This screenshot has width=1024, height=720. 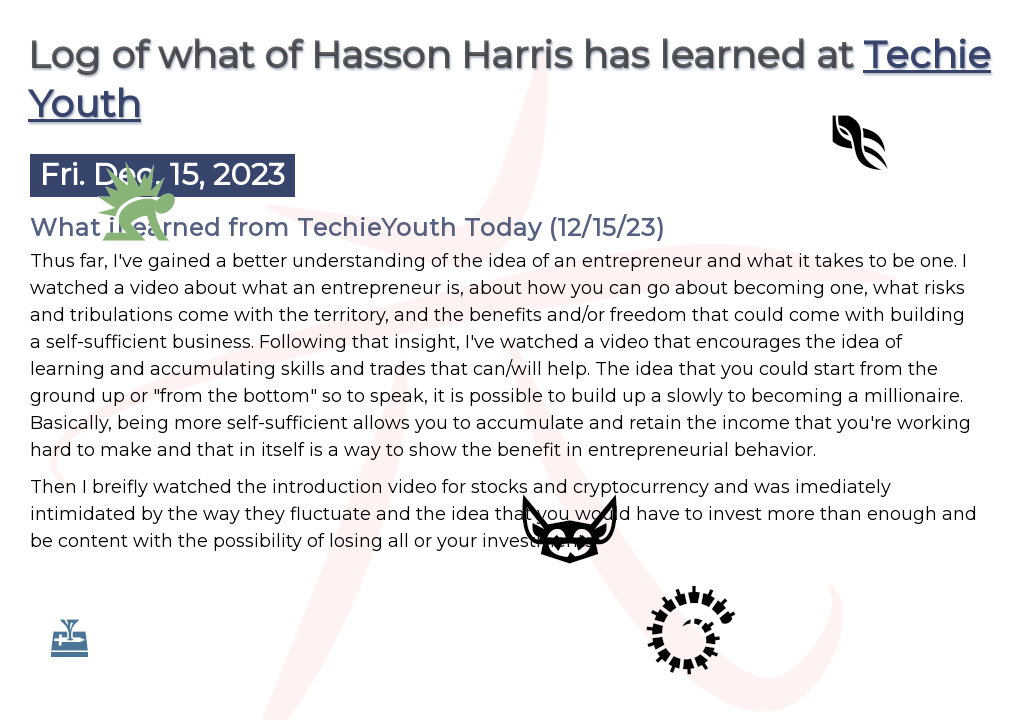 I want to click on activate tentacle attack ability, so click(x=860, y=142).